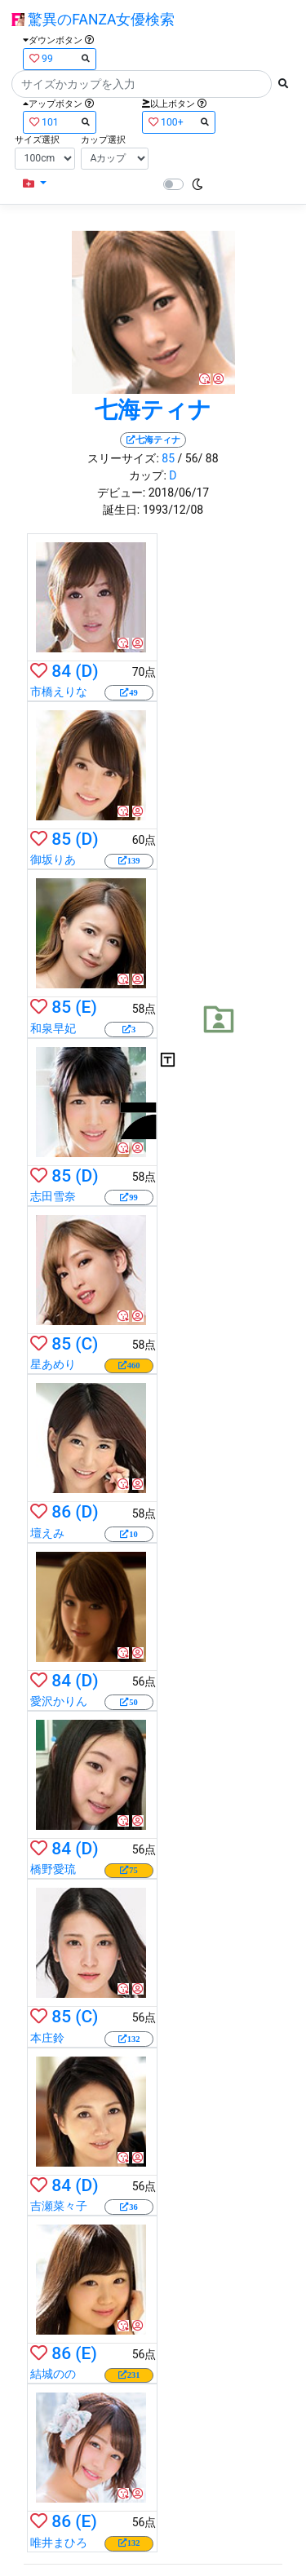  I want to click on access user profile documents, so click(219, 1019).